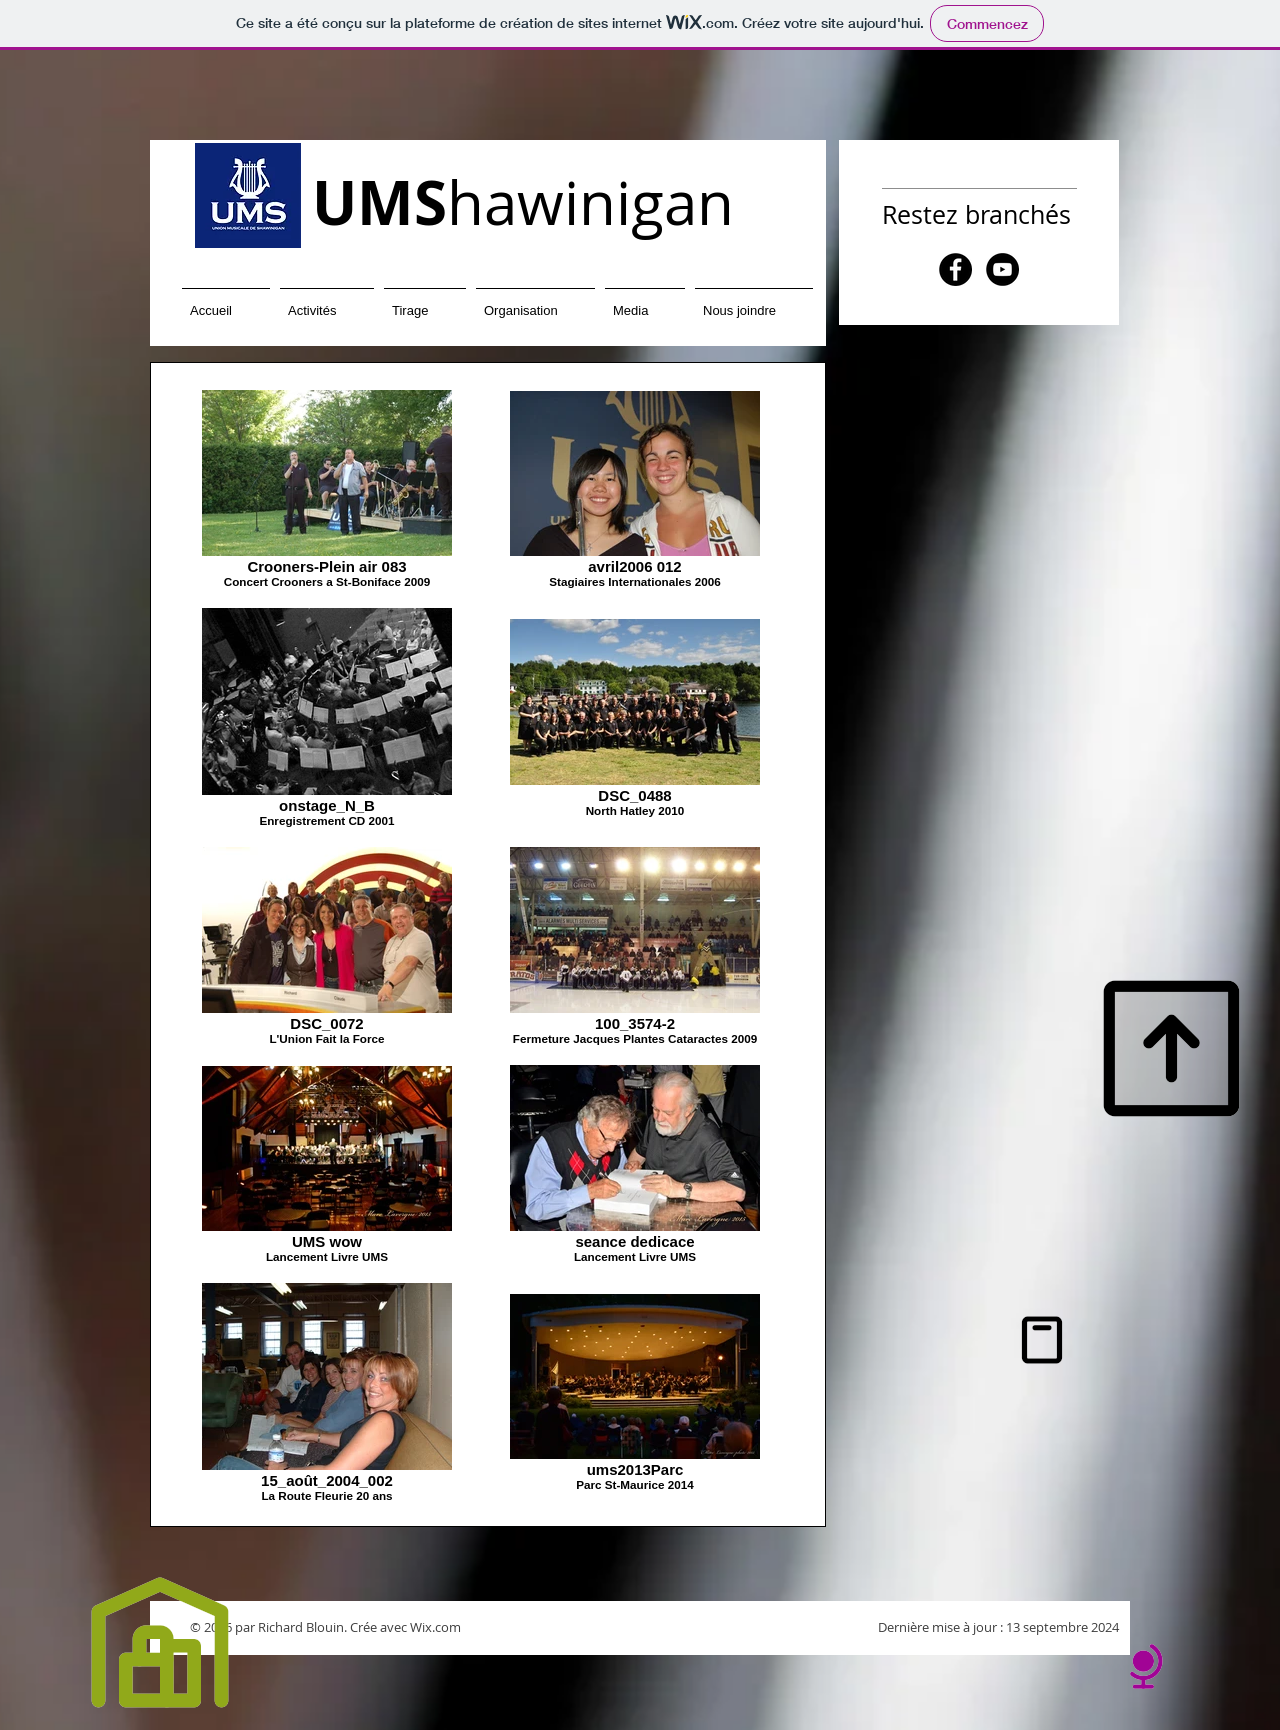  I want to click on upload a file or content, so click(1171, 1048).